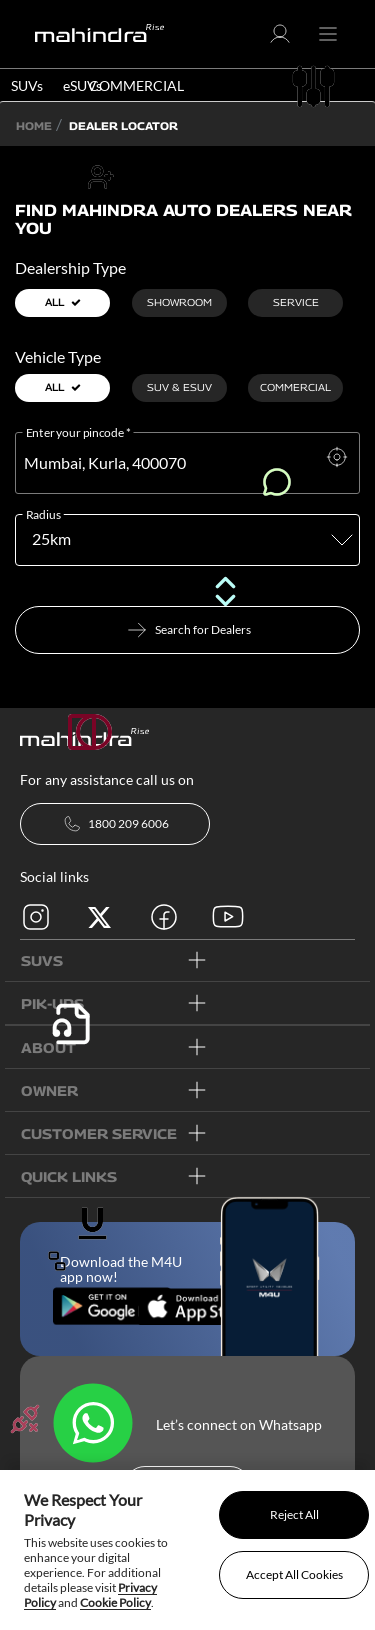 This screenshot has height=1630, width=375. What do you see at coordinates (92, 1223) in the screenshot?
I see `apply underline formatting to selected text` at bounding box center [92, 1223].